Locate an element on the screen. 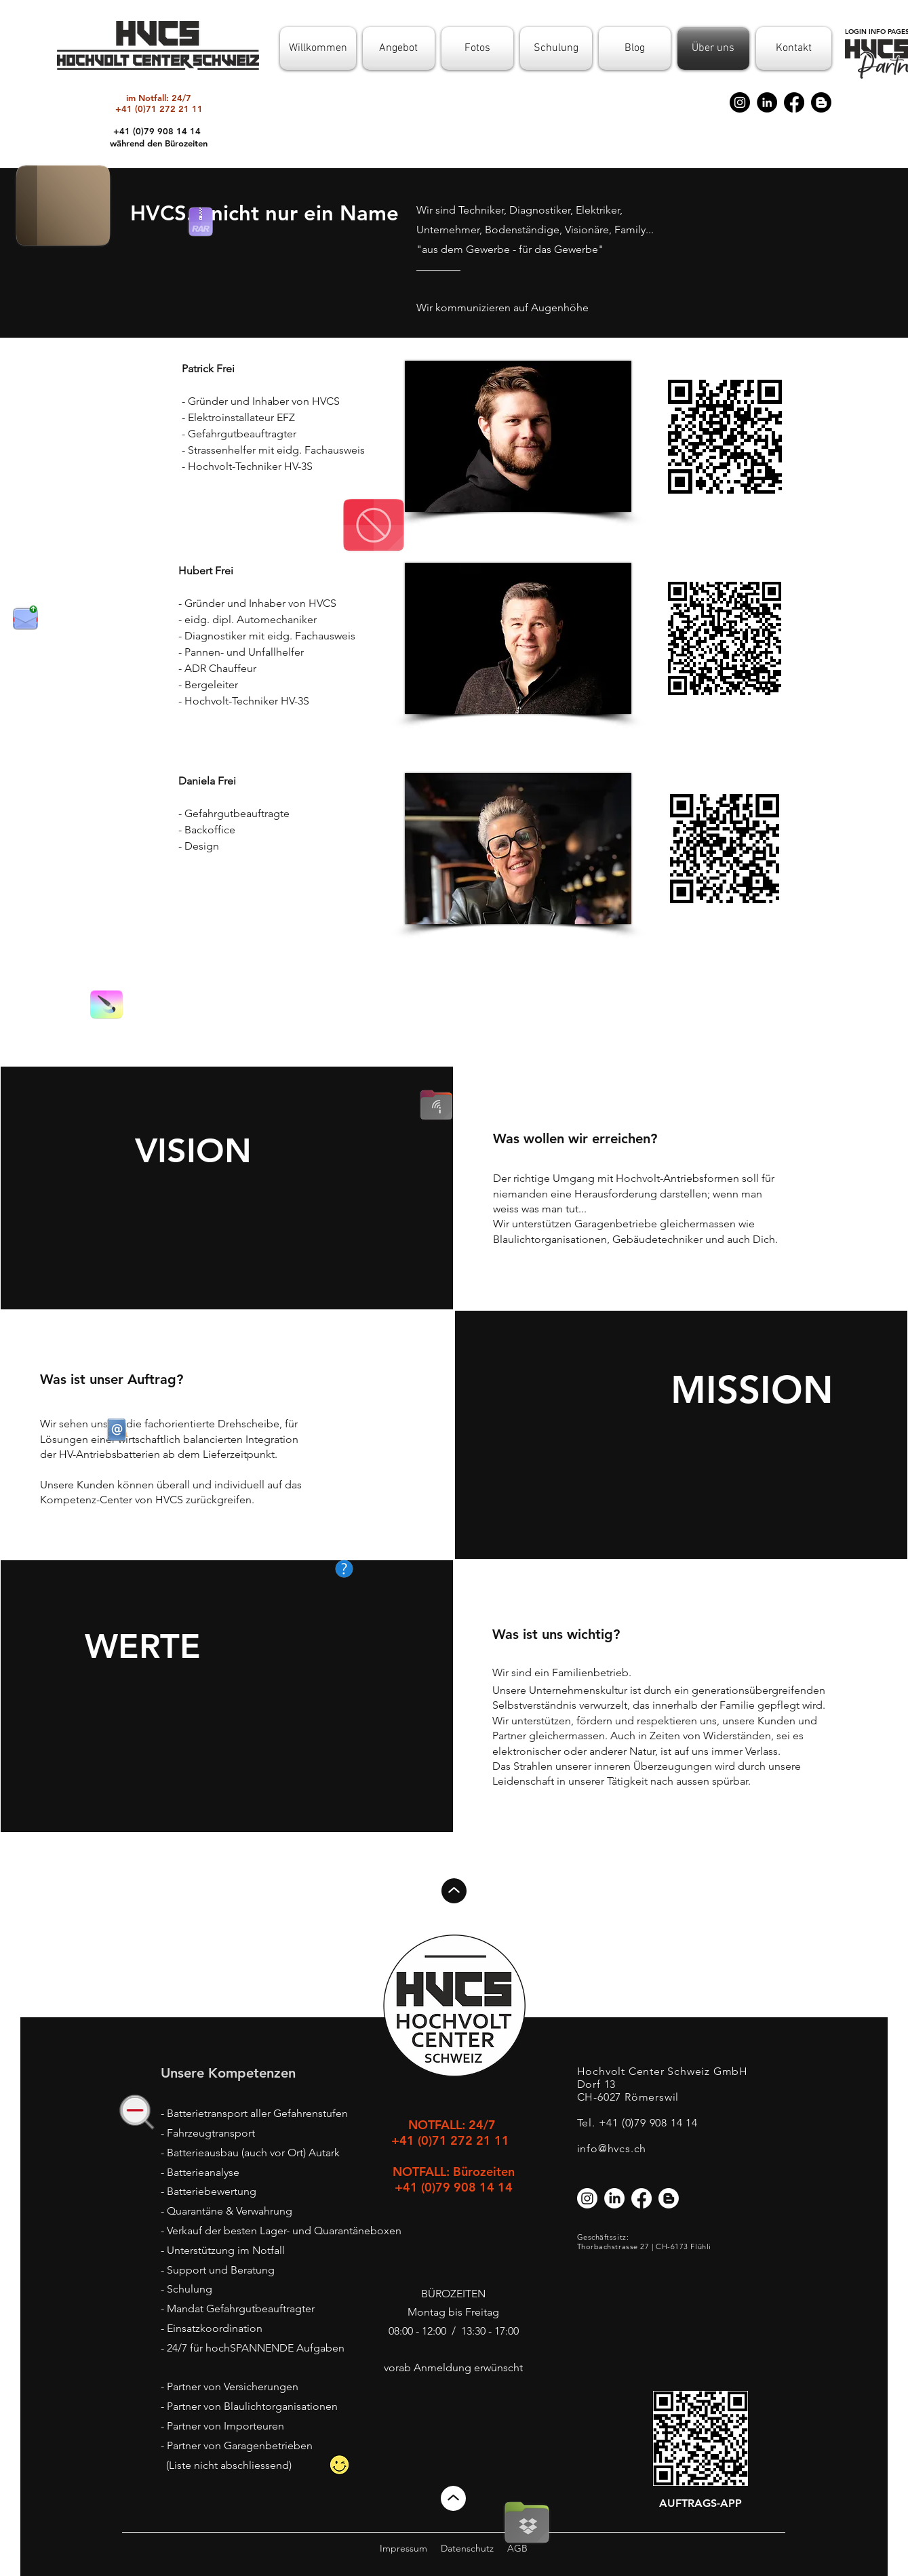  access desktop folder is located at coordinates (63, 202).